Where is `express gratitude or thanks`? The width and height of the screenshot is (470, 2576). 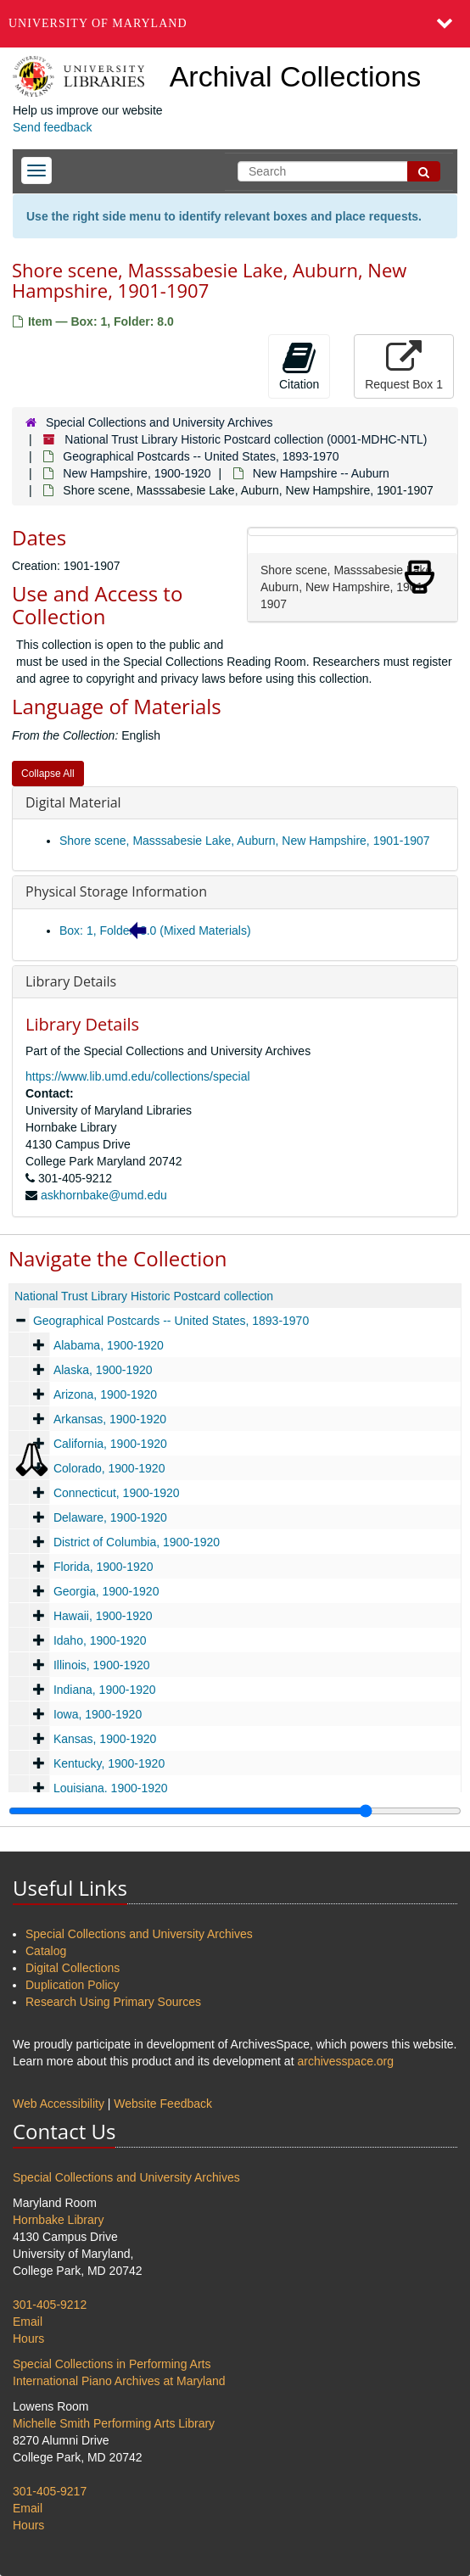 express gratitude or thanks is located at coordinates (31, 1460).